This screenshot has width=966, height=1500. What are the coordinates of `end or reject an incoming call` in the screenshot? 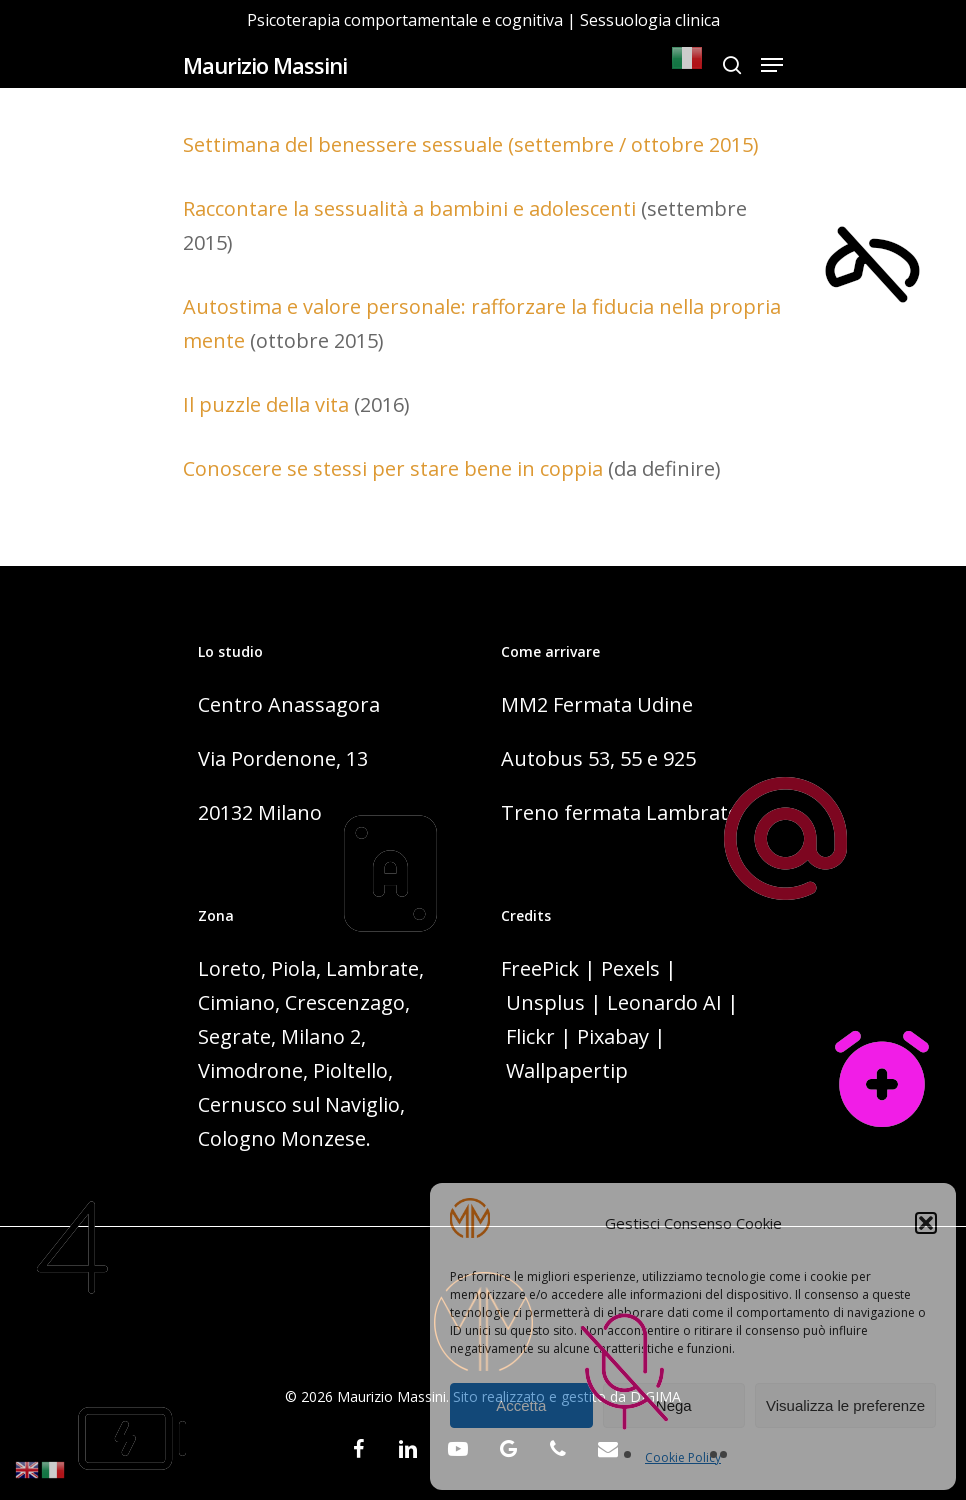 It's located at (872, 264).